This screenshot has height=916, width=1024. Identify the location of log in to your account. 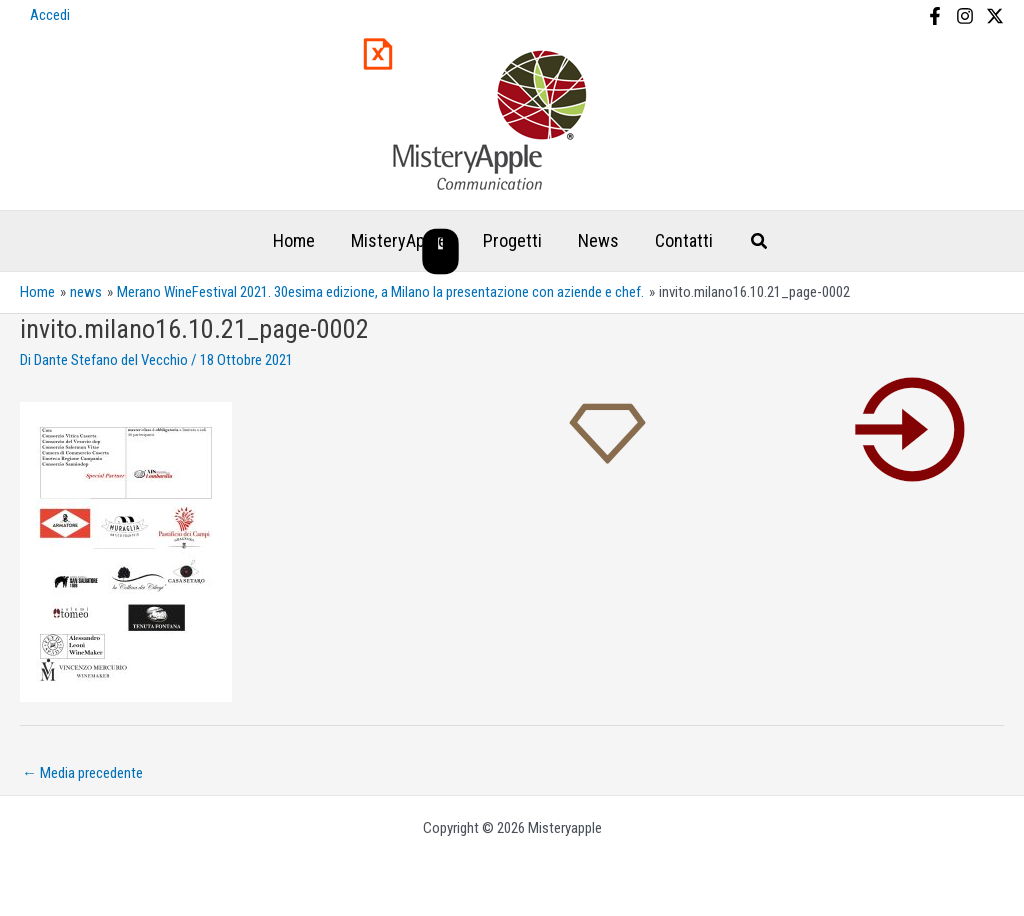
(912, 429).